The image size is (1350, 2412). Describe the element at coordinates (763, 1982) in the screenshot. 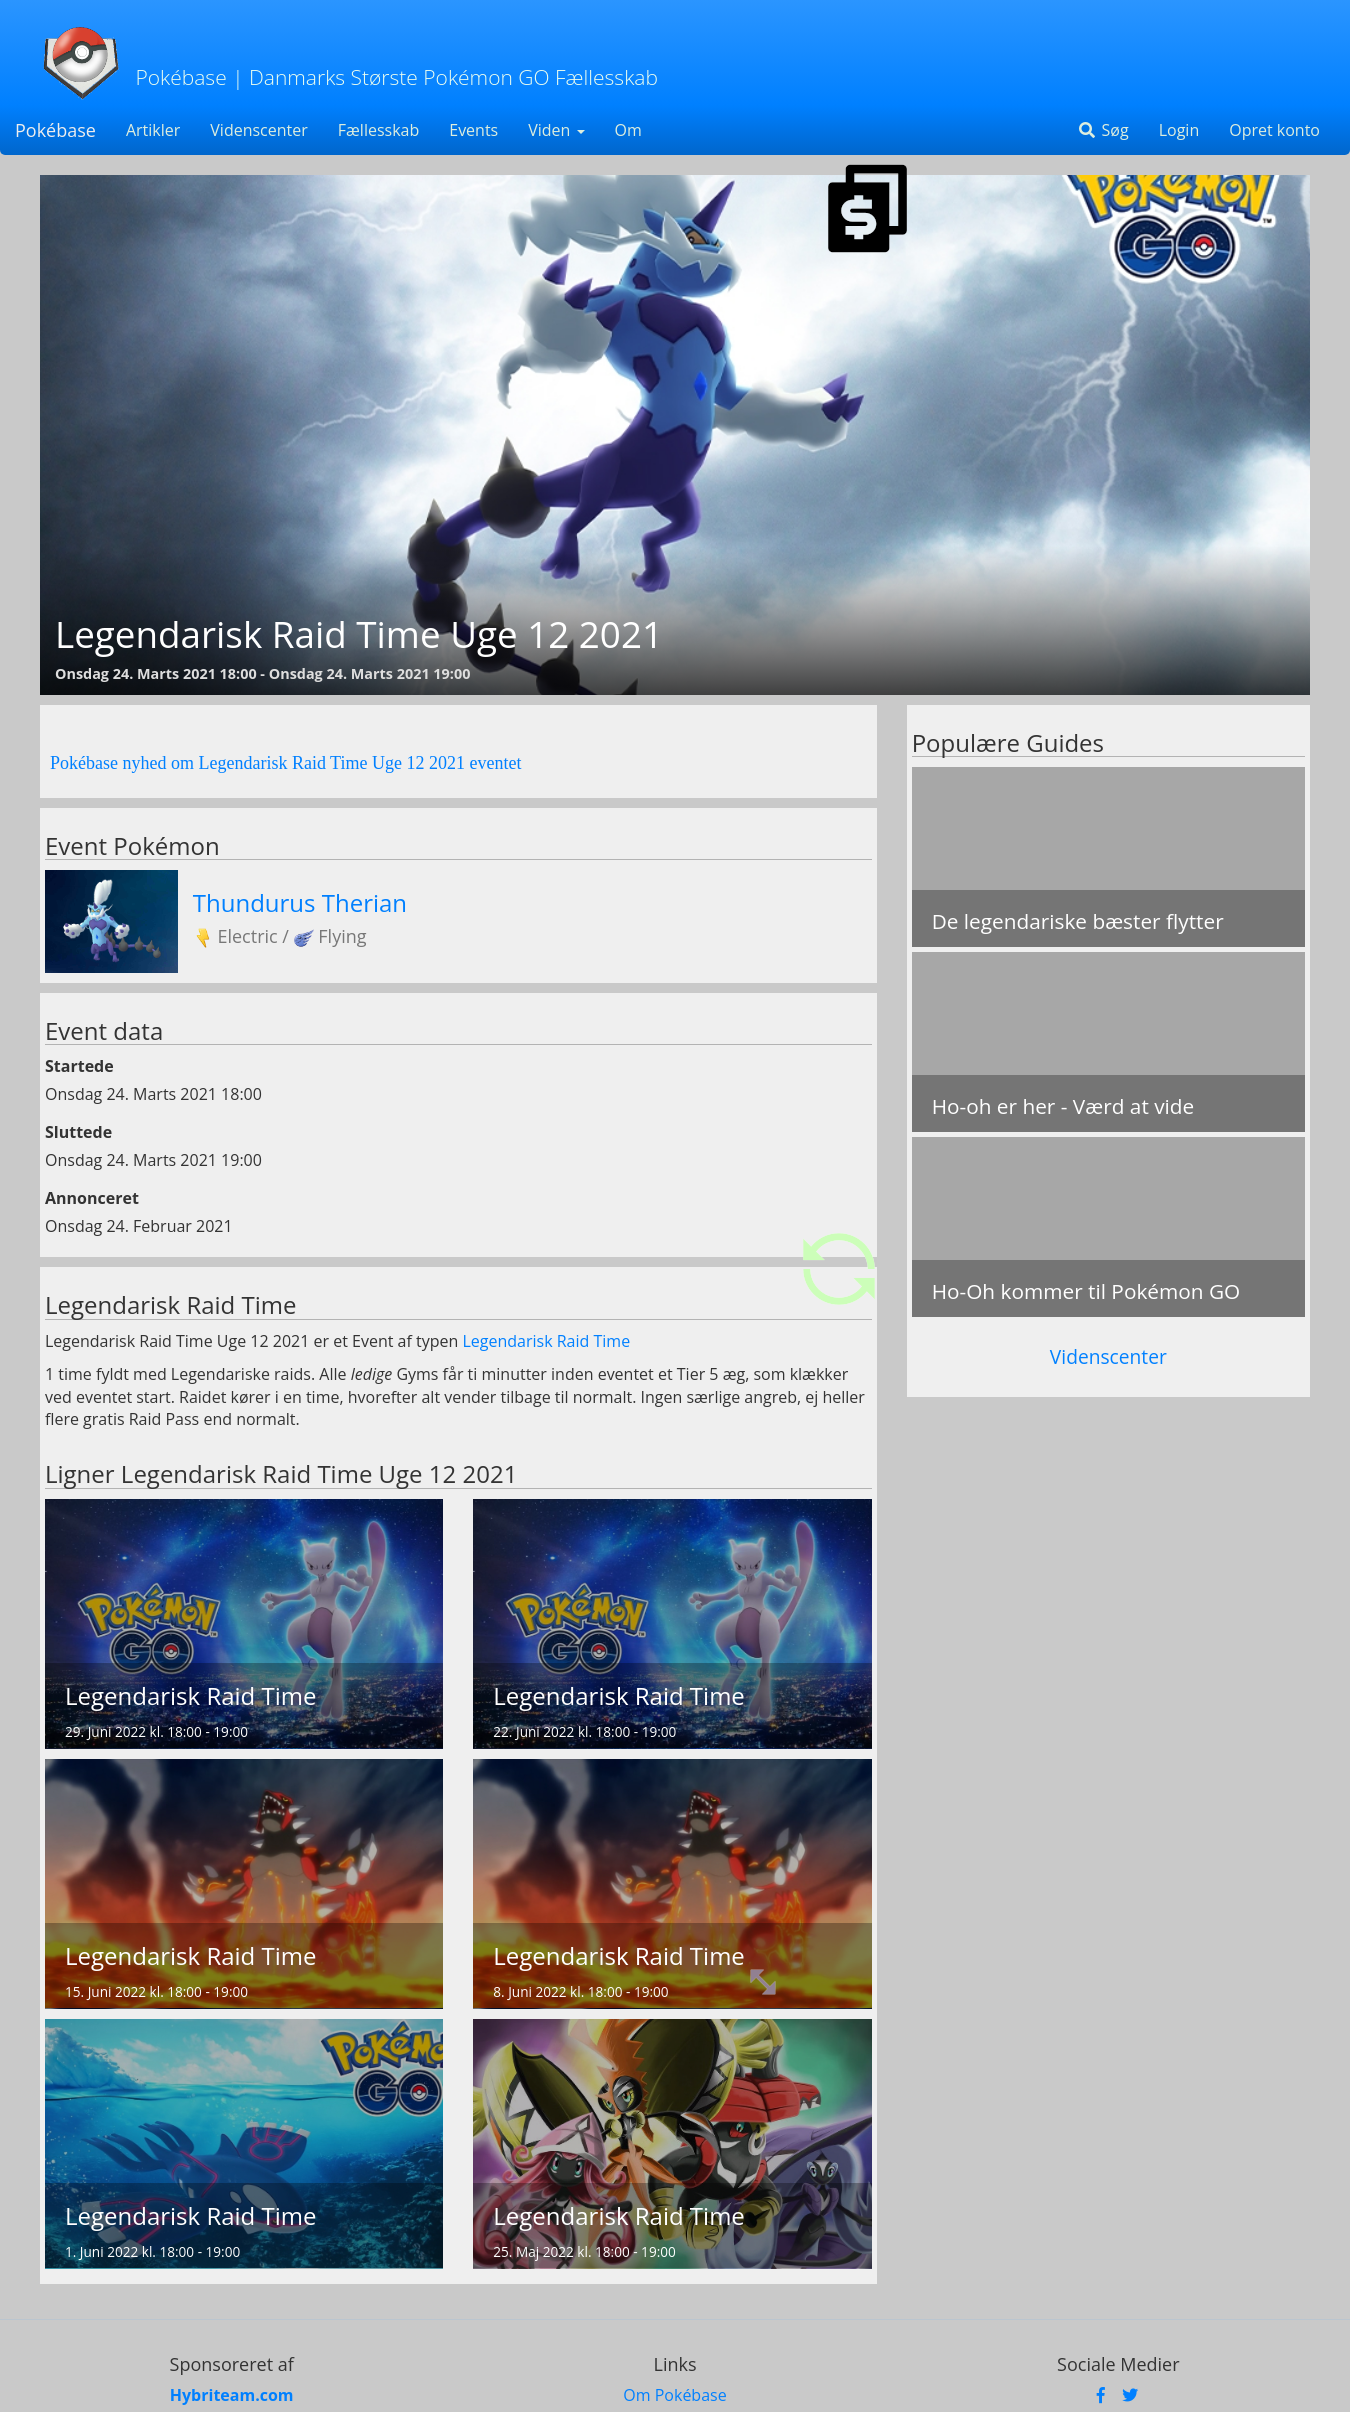

I see `expand content diagonally` at that location.